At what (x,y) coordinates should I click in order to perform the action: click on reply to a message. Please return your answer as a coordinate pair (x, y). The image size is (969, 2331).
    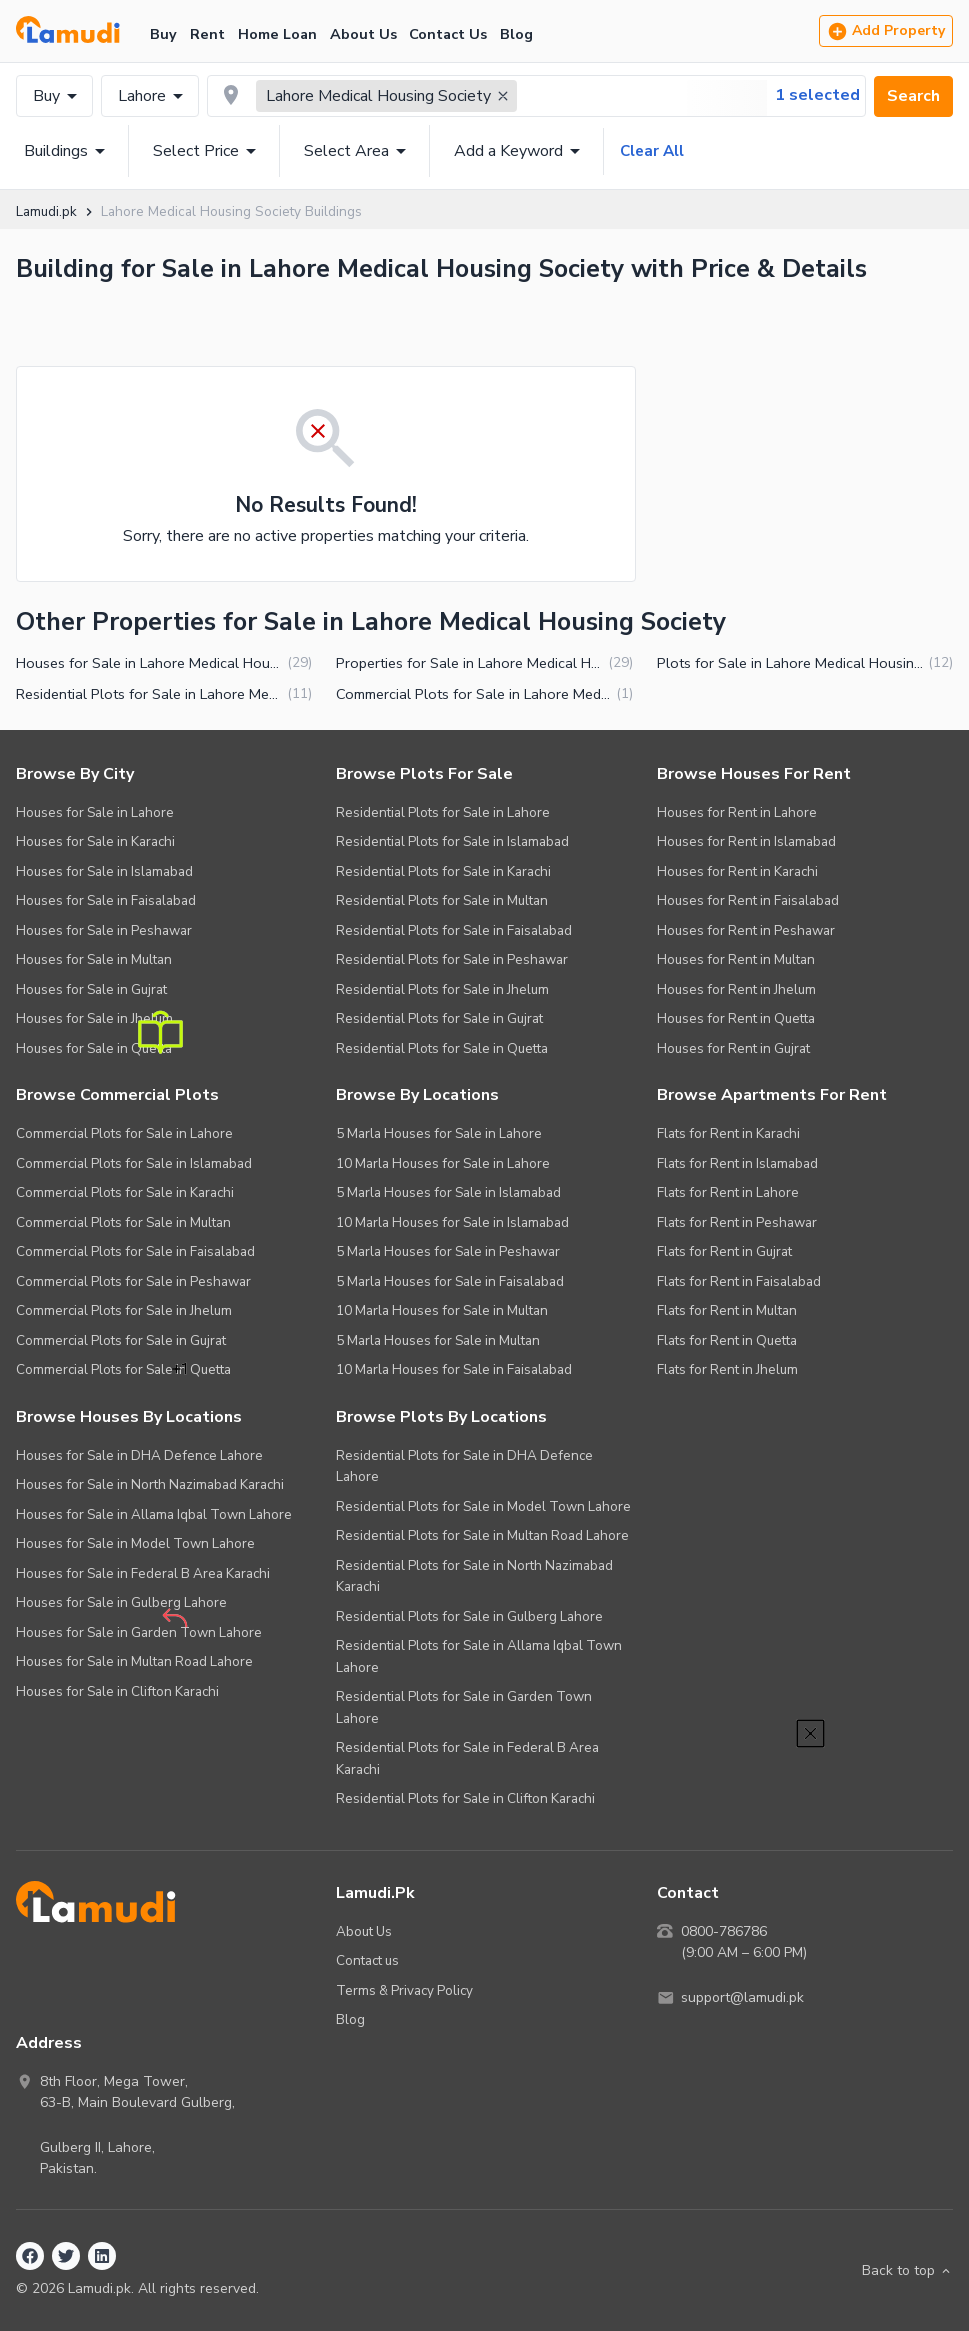
    Looking at the image, I should click on (175, 1618).